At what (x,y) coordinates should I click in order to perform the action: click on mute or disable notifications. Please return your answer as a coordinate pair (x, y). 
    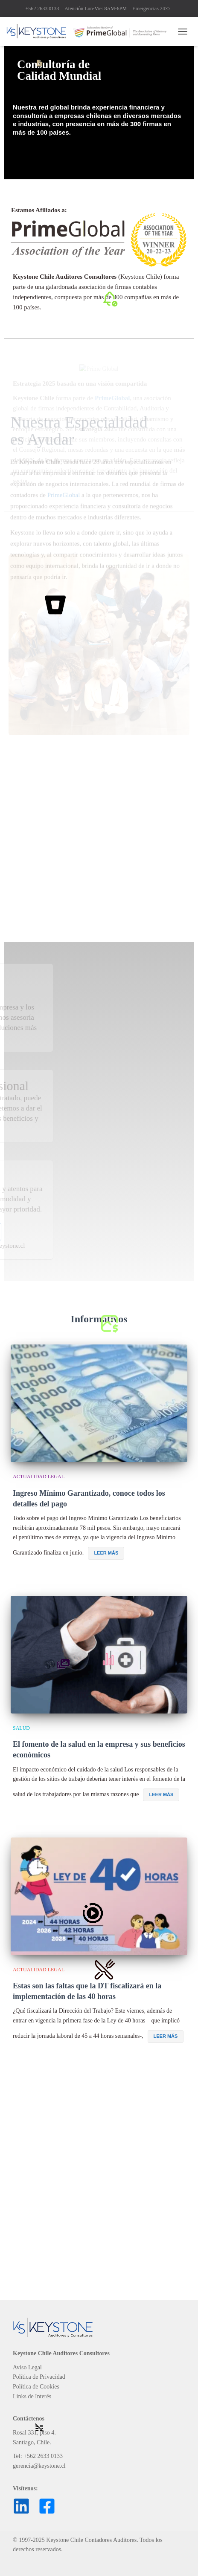
    Looking at the image, I should click on (110, 299).